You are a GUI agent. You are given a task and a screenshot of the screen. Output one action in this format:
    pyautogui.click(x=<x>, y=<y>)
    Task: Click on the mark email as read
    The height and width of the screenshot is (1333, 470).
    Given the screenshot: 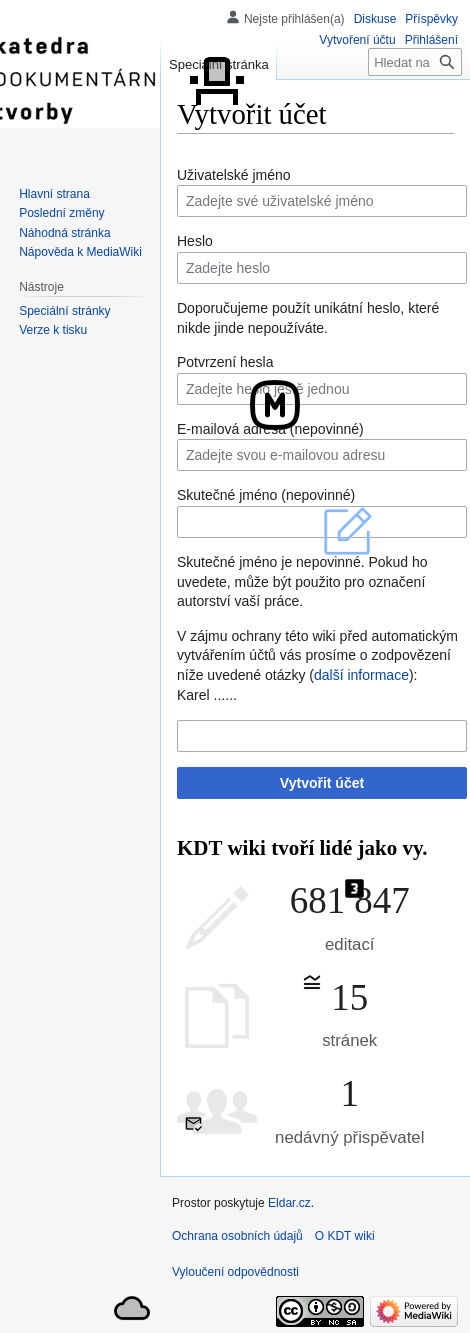 What is the action you would take?
    pyautogui.click(x=193, y=1123)
    